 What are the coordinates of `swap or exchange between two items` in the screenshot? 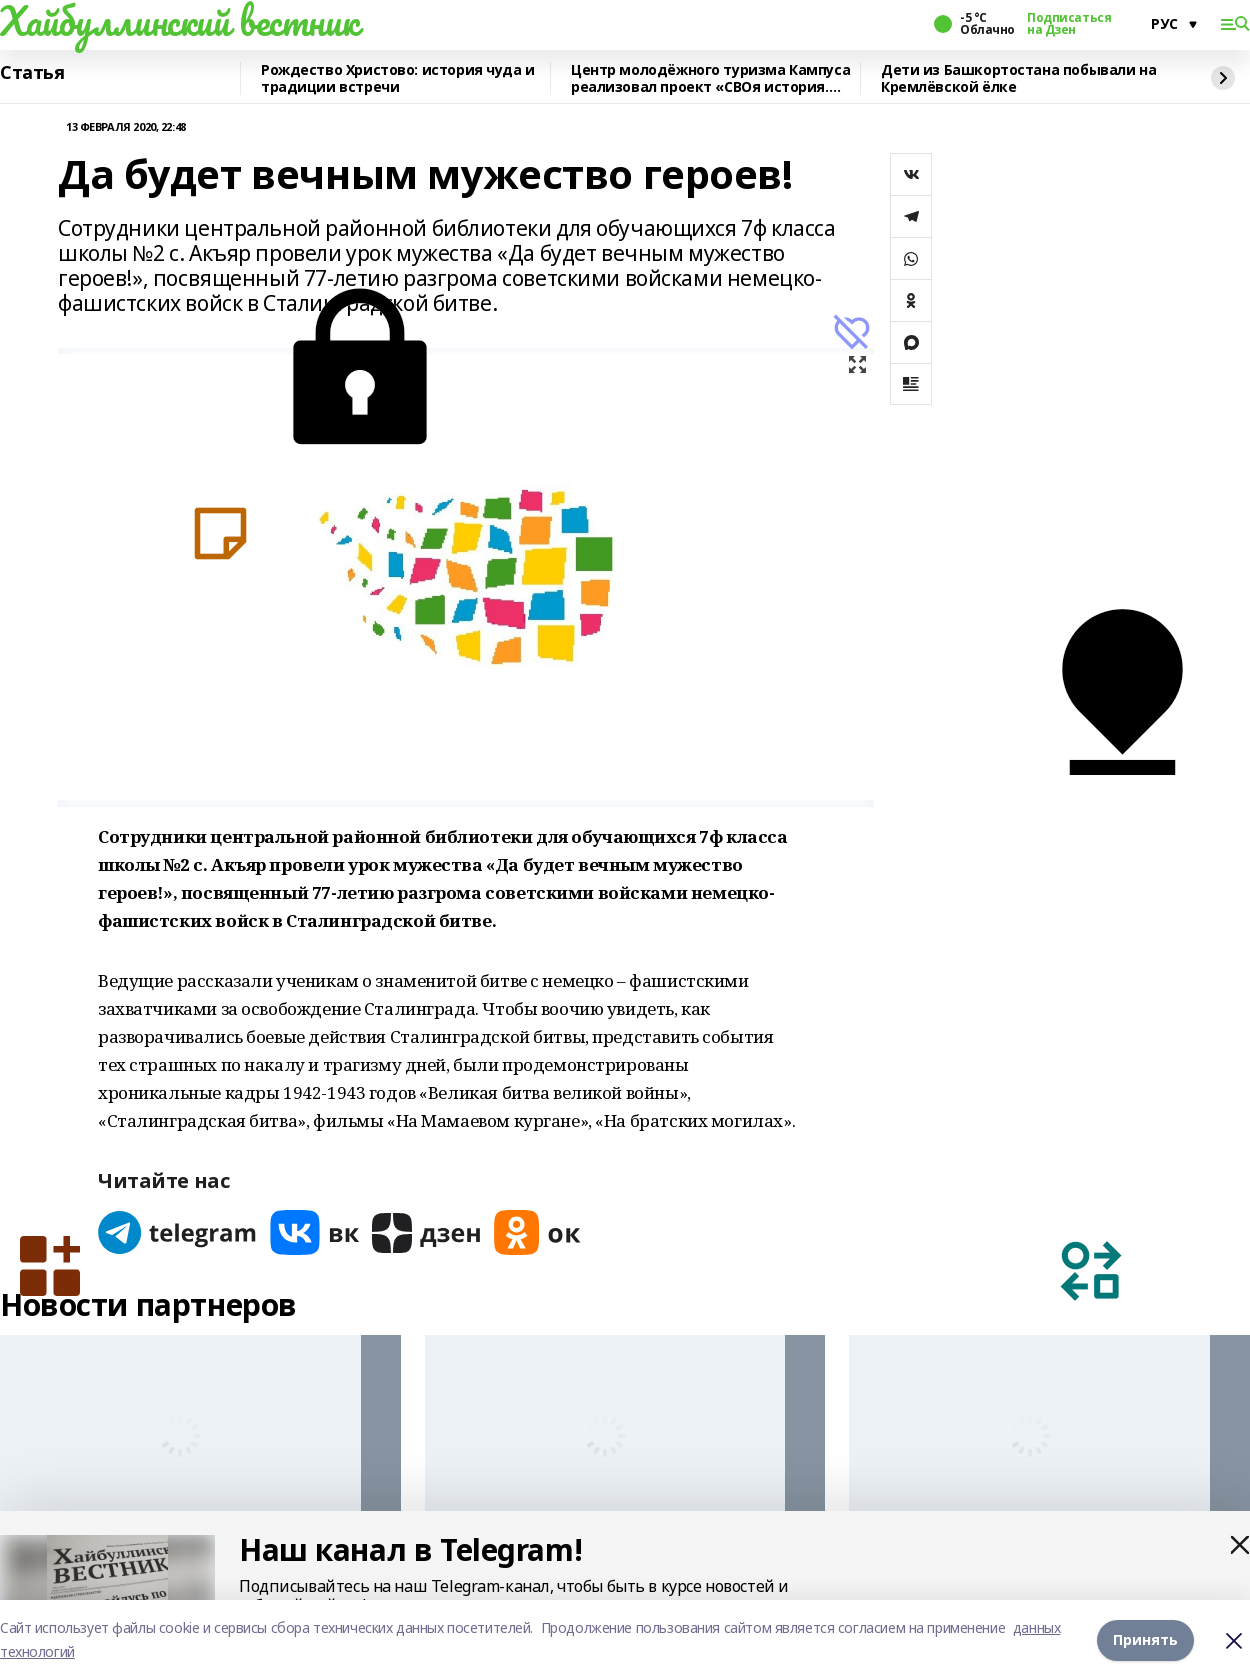 It's located at (1091, 1271).